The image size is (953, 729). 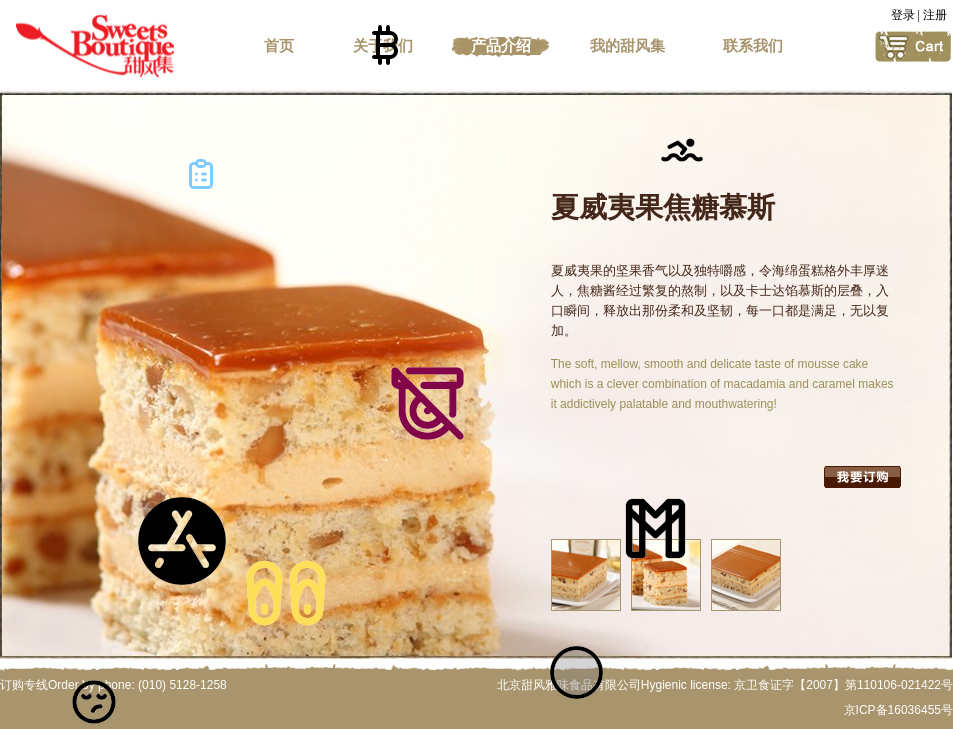 What do you see at coordinates (201, 174) in the screenshot?
I see `view checklist or task list` at bounding box center [201, 174].